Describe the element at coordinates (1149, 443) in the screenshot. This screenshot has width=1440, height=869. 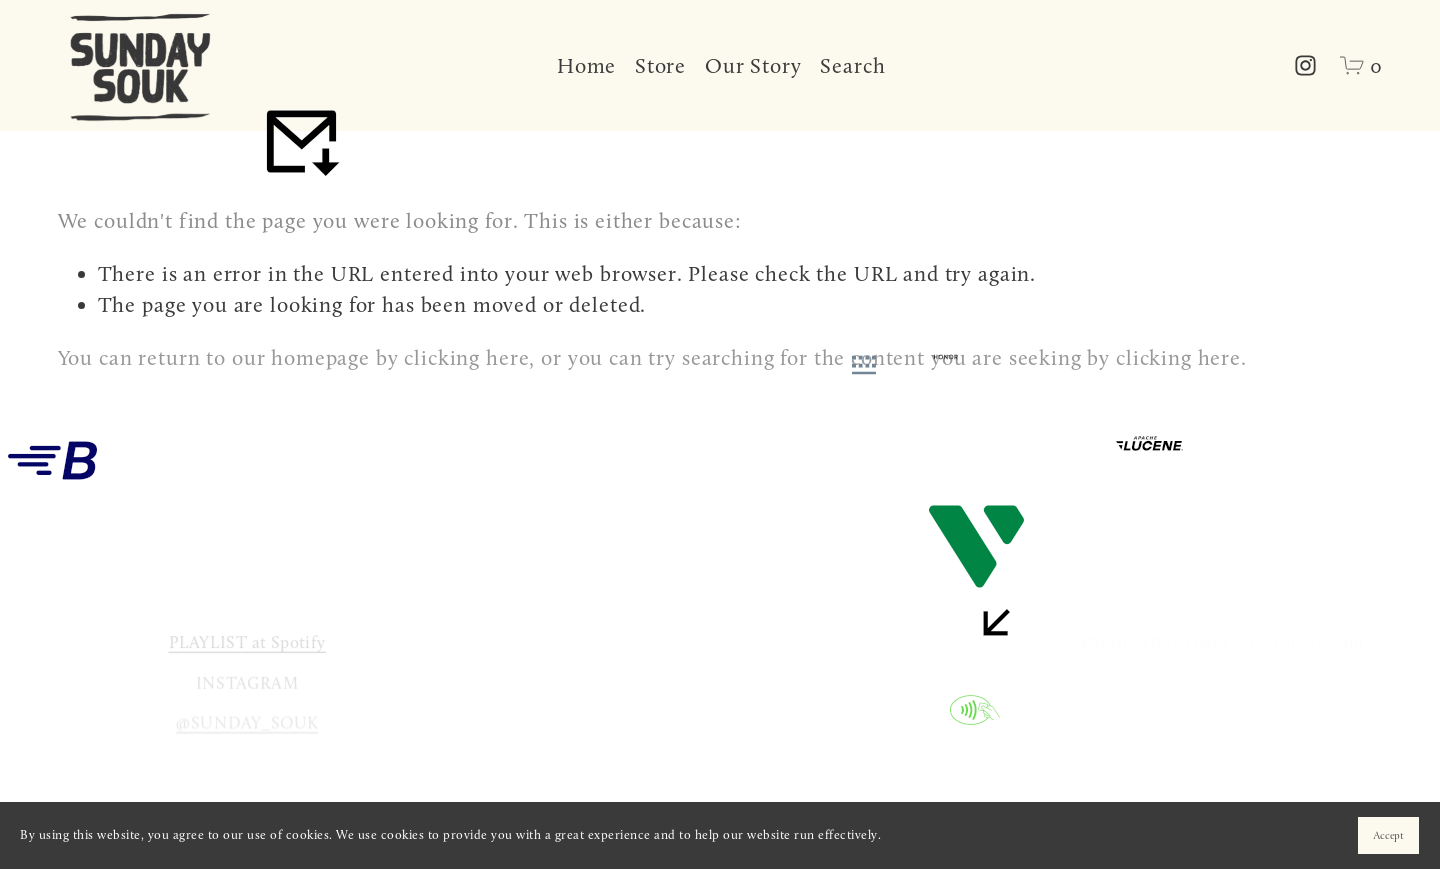
I see `apache lucene search library logo` at that location.